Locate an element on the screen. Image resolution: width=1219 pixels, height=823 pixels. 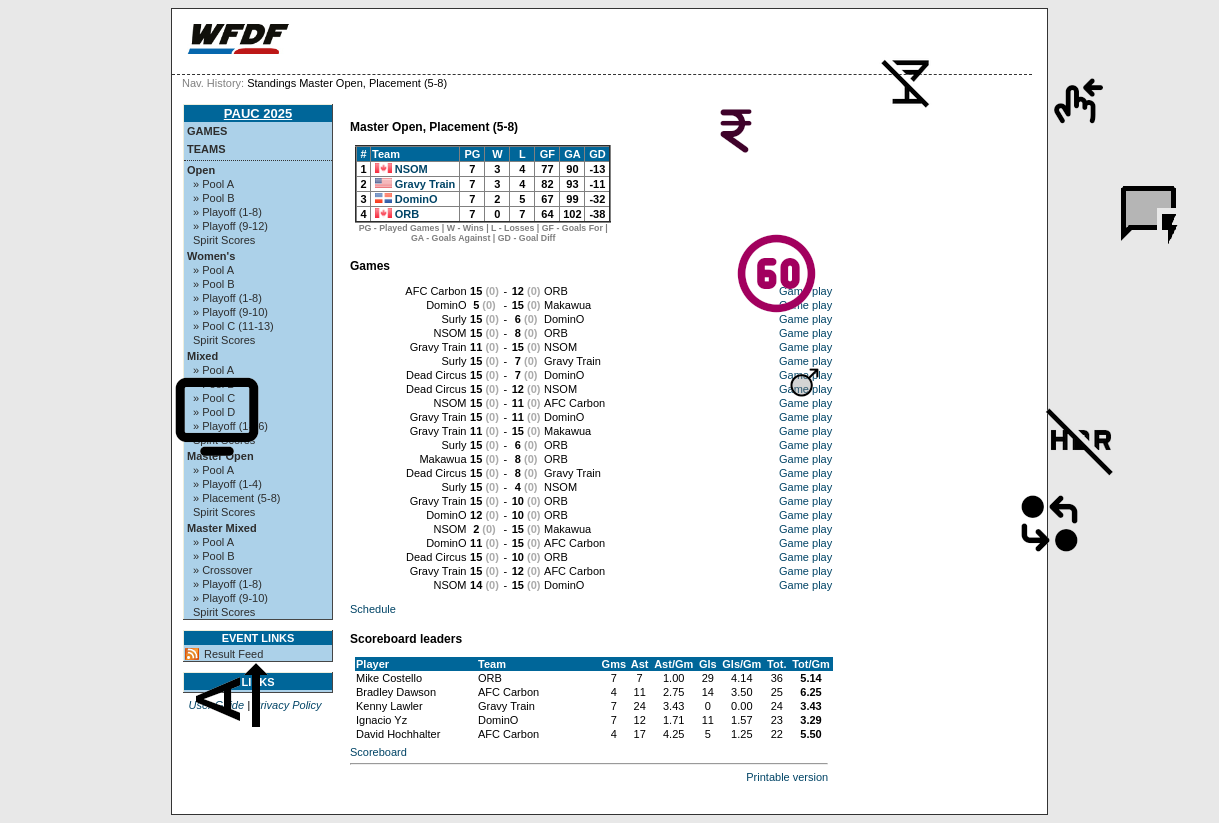
send a quick reply to a message is located at coordinates (1148, 213).